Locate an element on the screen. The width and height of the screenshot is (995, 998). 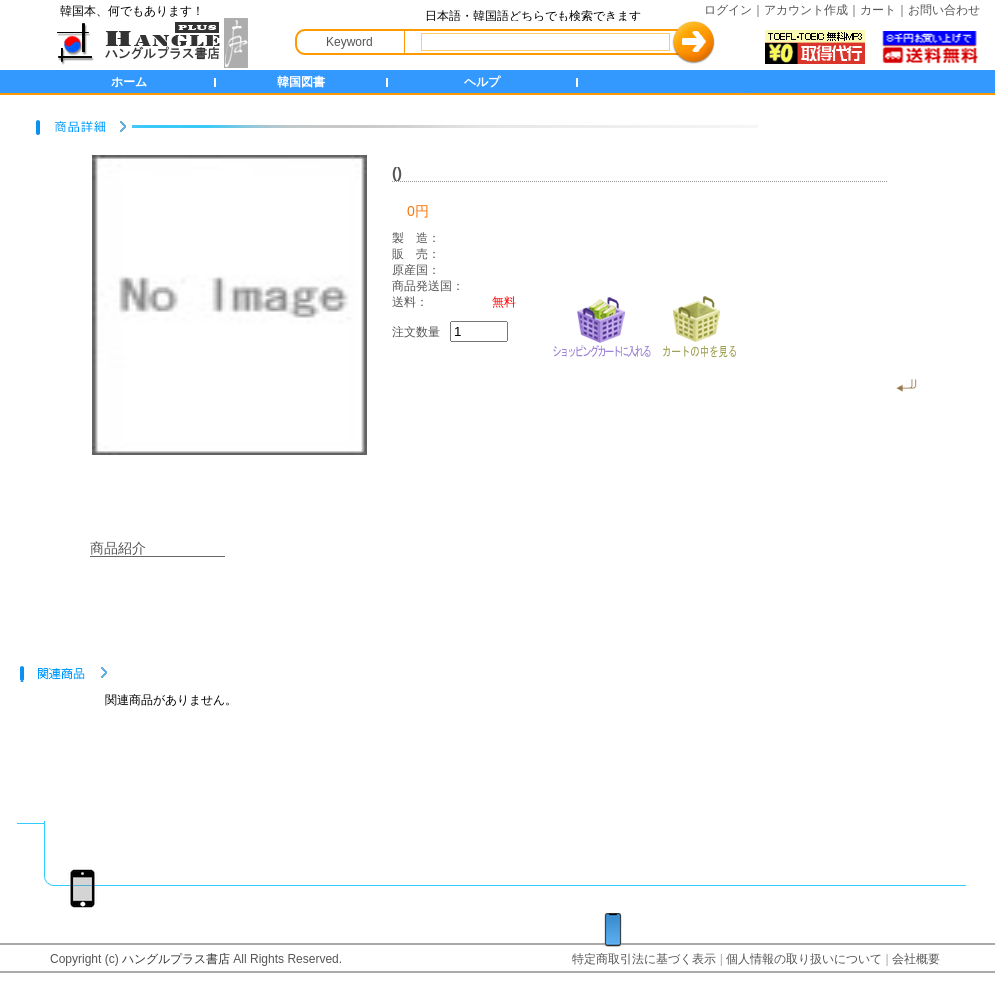
reply to all recipients of an email is located at coordinates (906, 384).